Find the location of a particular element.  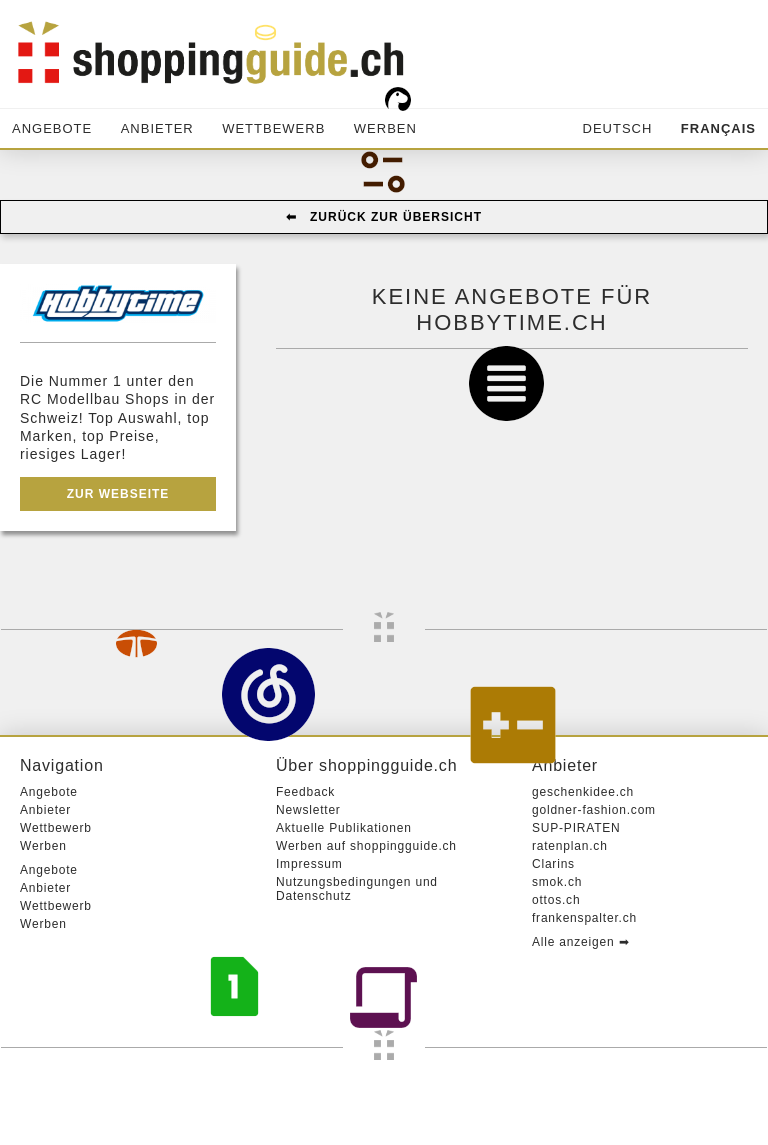

adjust quantity or value up or down is located at coordinates (513, 725).